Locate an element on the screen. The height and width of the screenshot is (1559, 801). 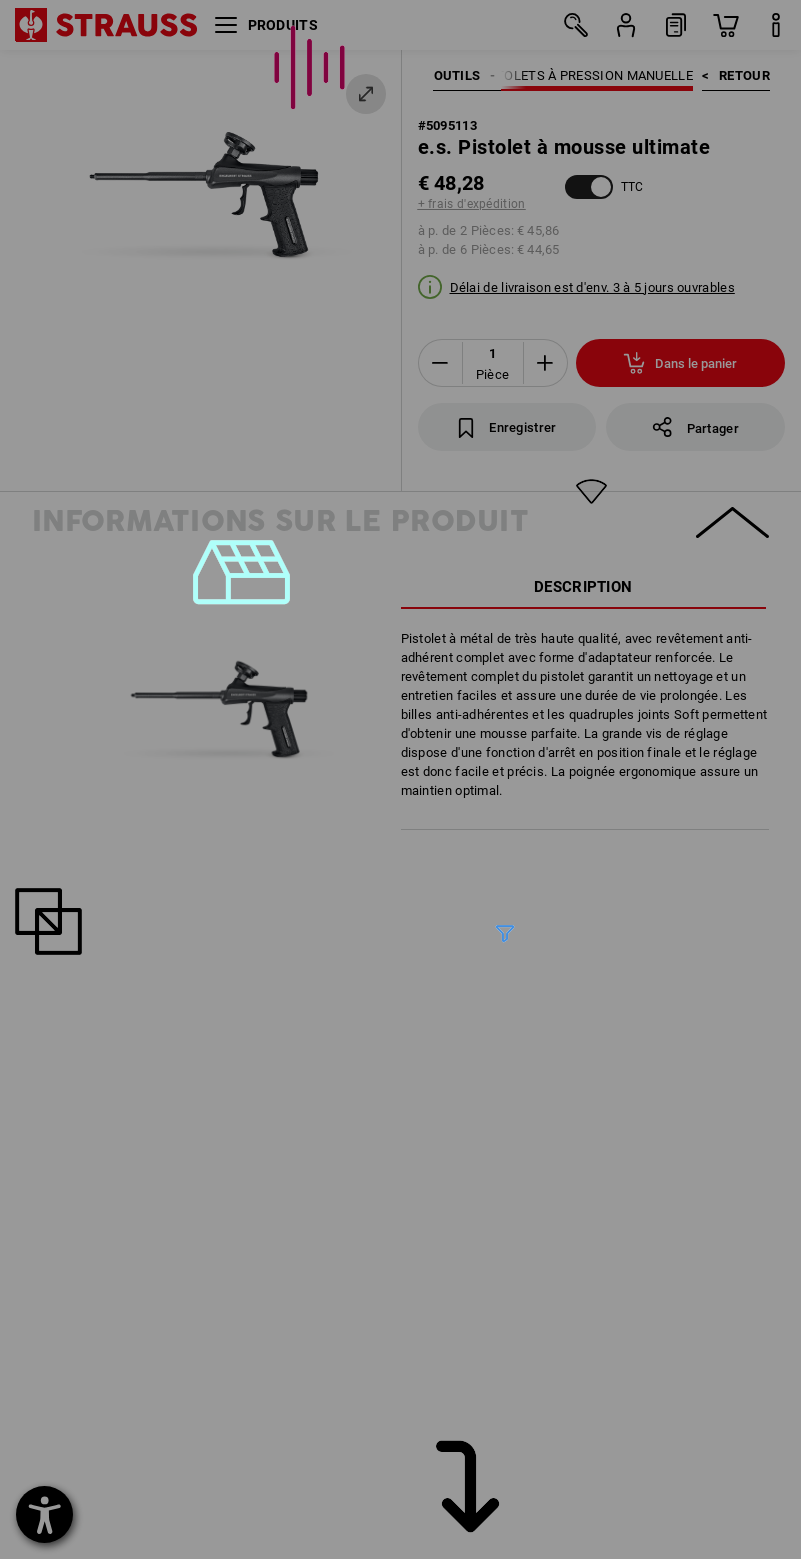
strong wifi signal connected is located at coordinates (591, 491).